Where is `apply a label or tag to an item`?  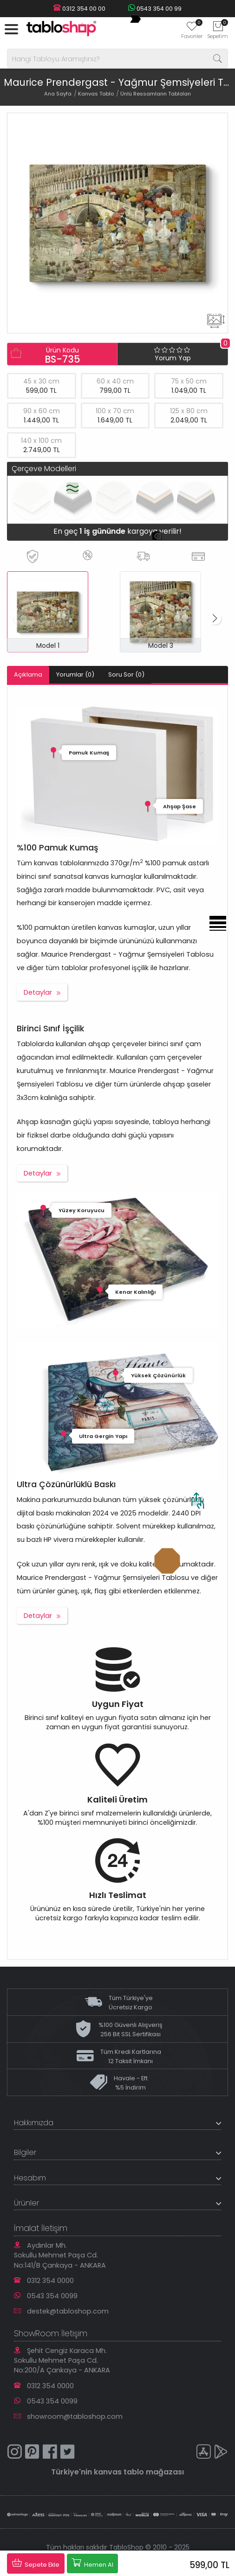 apply a label or tag to an item is located at coordinates (135, 19).